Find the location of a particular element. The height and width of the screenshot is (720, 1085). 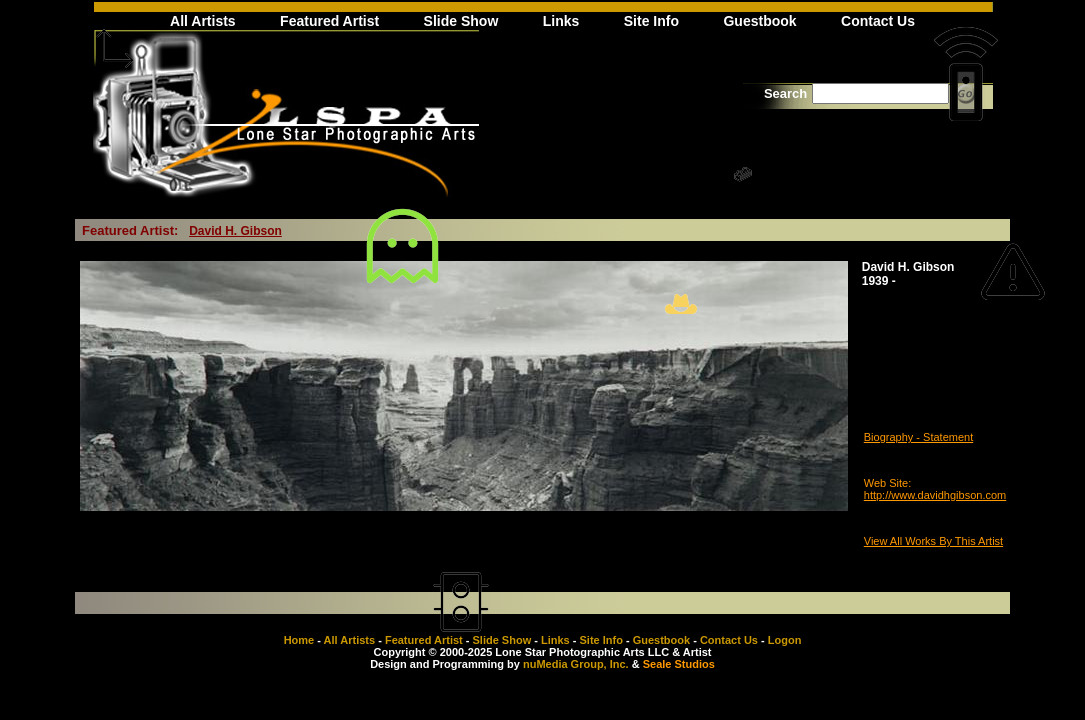

enable ghost mode or incognito browsing is located at coordinates (402, 247).